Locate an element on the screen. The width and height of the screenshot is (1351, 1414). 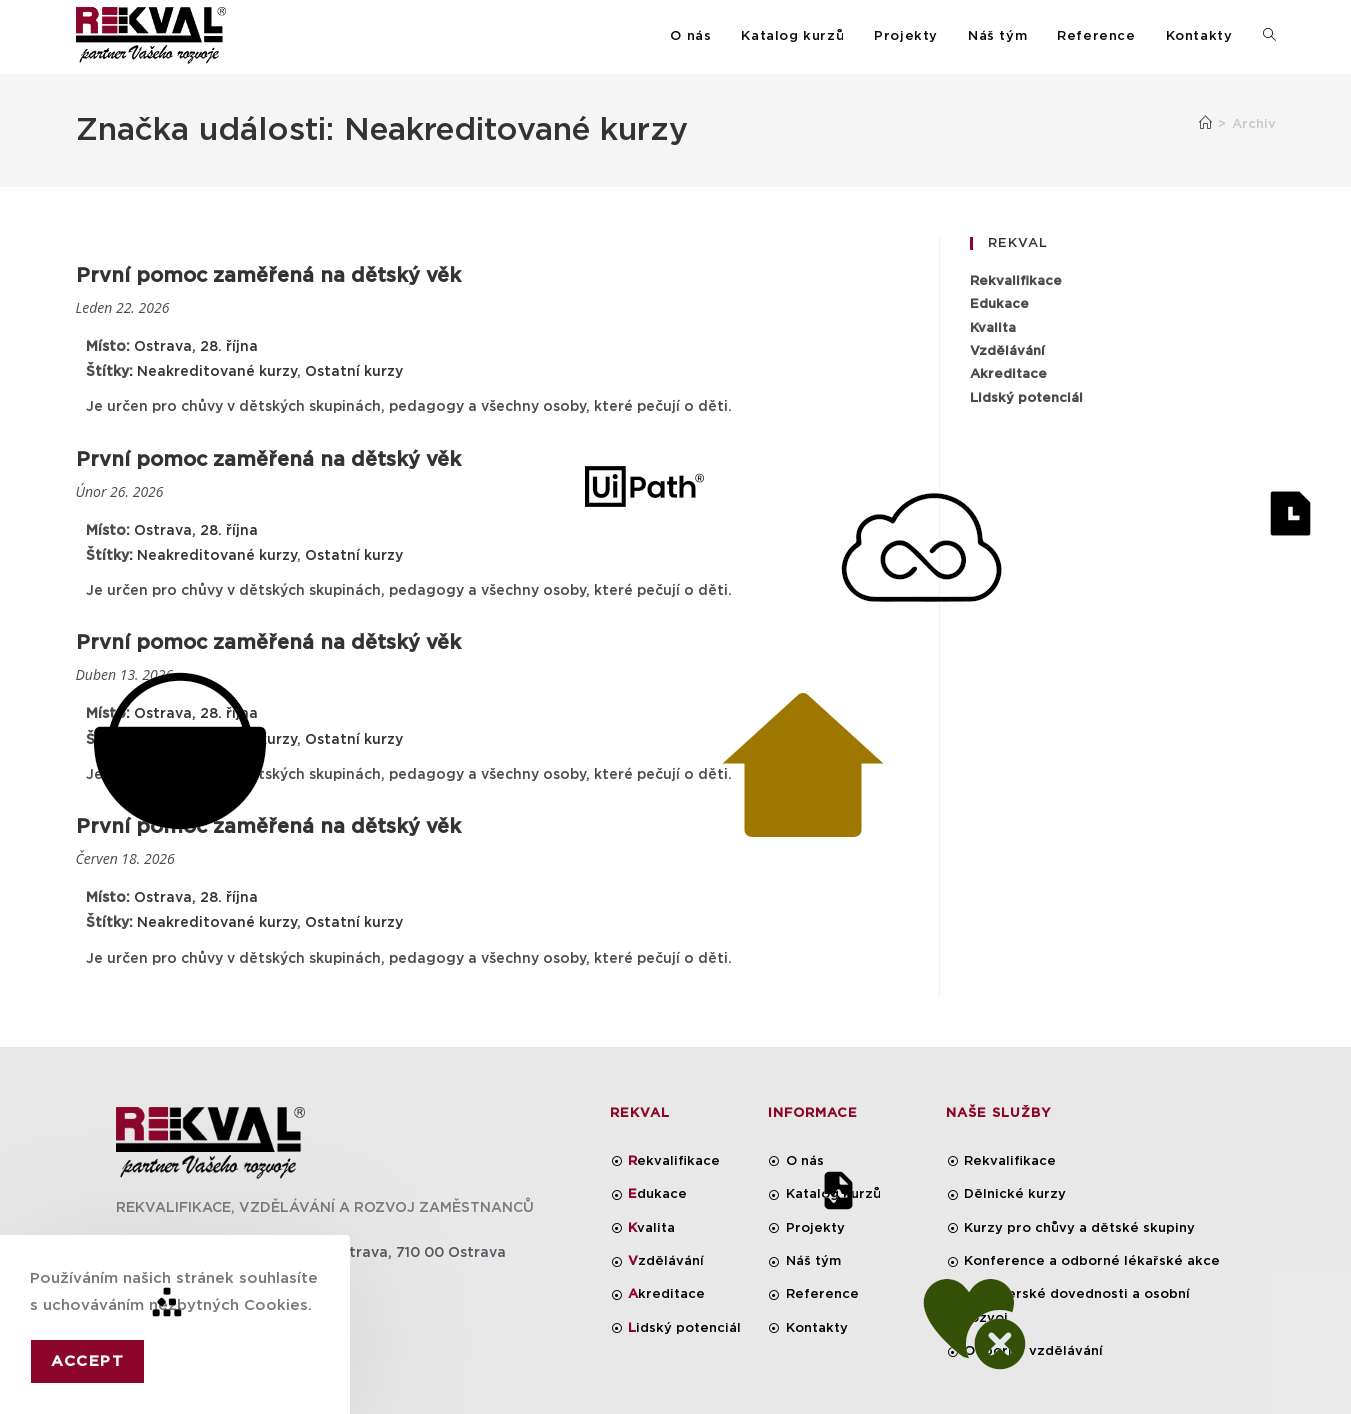
navigate to home screen is located at coordinates (803, 771).